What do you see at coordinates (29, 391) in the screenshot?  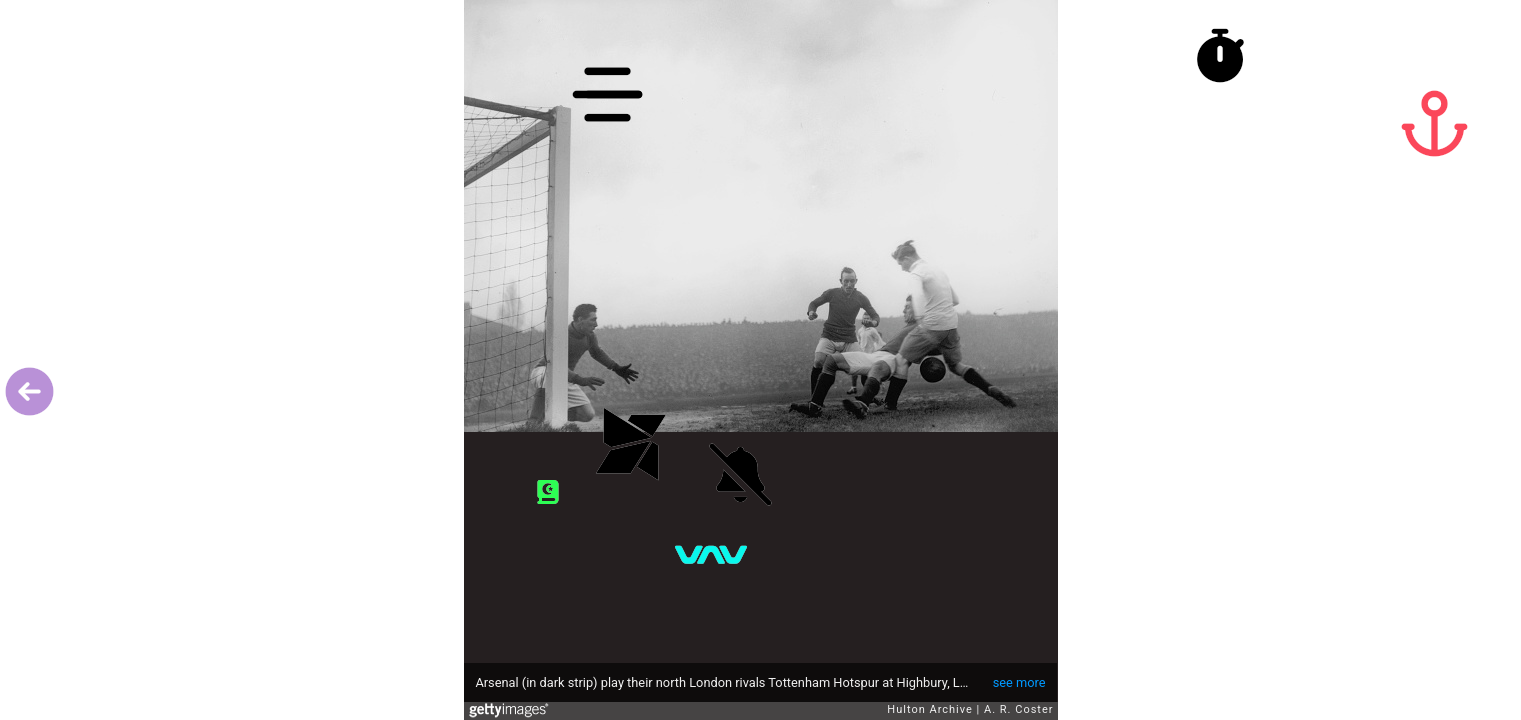 I see `go back to previous screen` at bounding box center [29, 391].